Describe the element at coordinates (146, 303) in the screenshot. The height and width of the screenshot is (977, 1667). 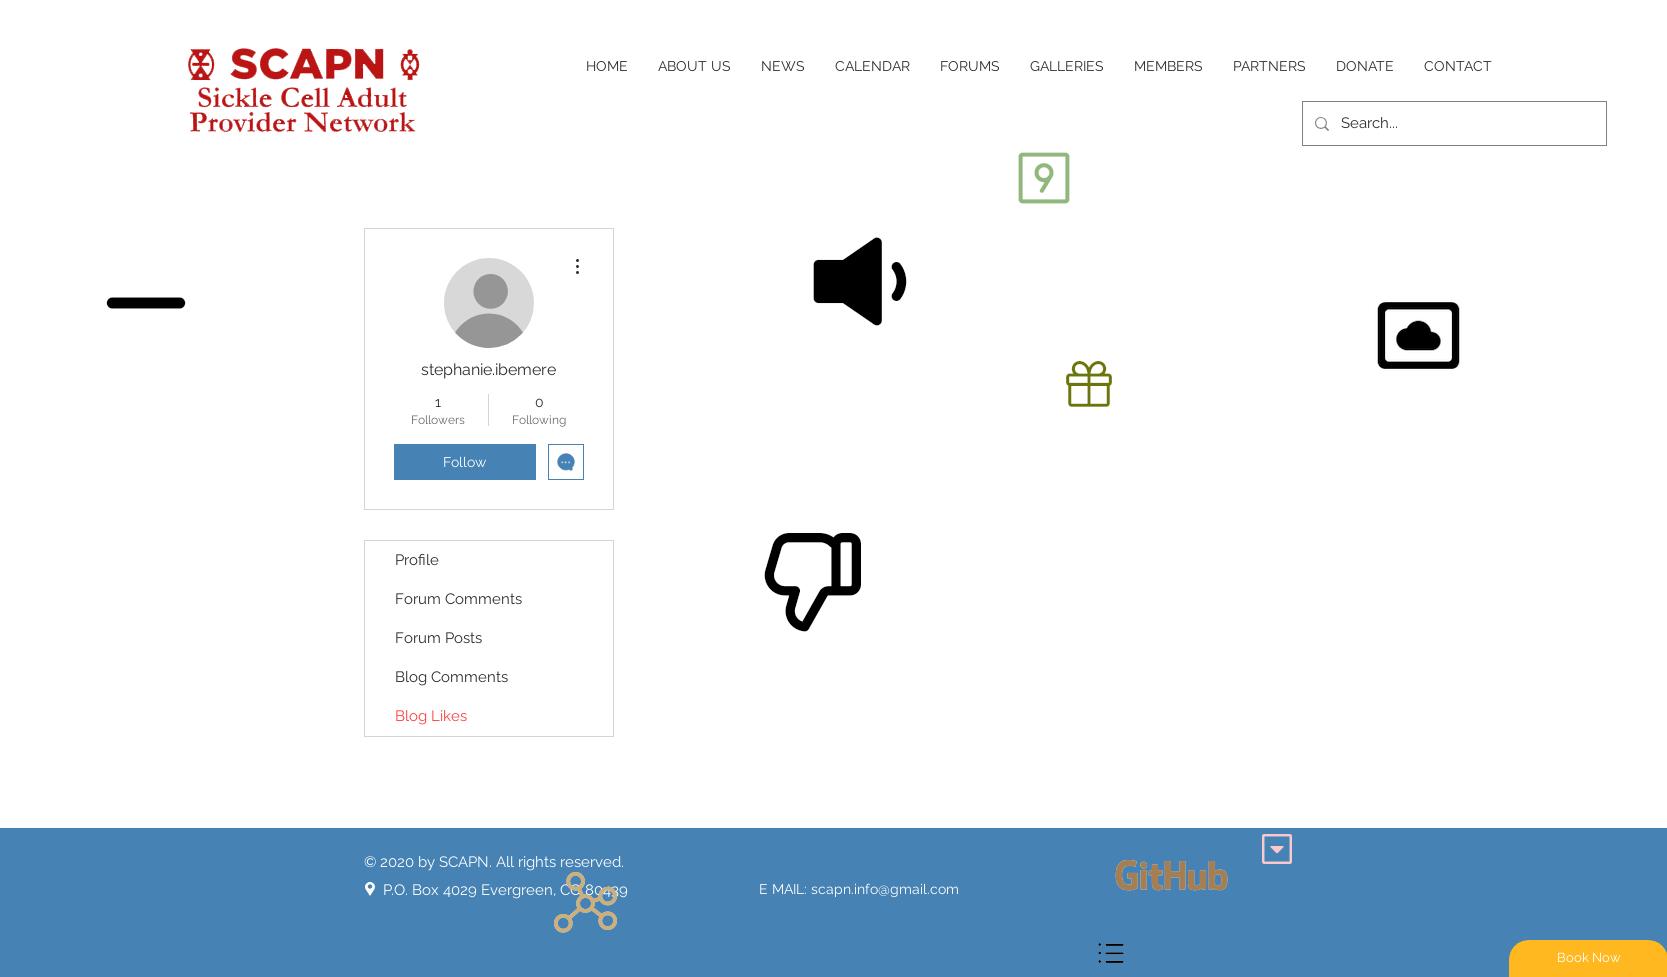
I see `remove an item from a list or cart` at that location.